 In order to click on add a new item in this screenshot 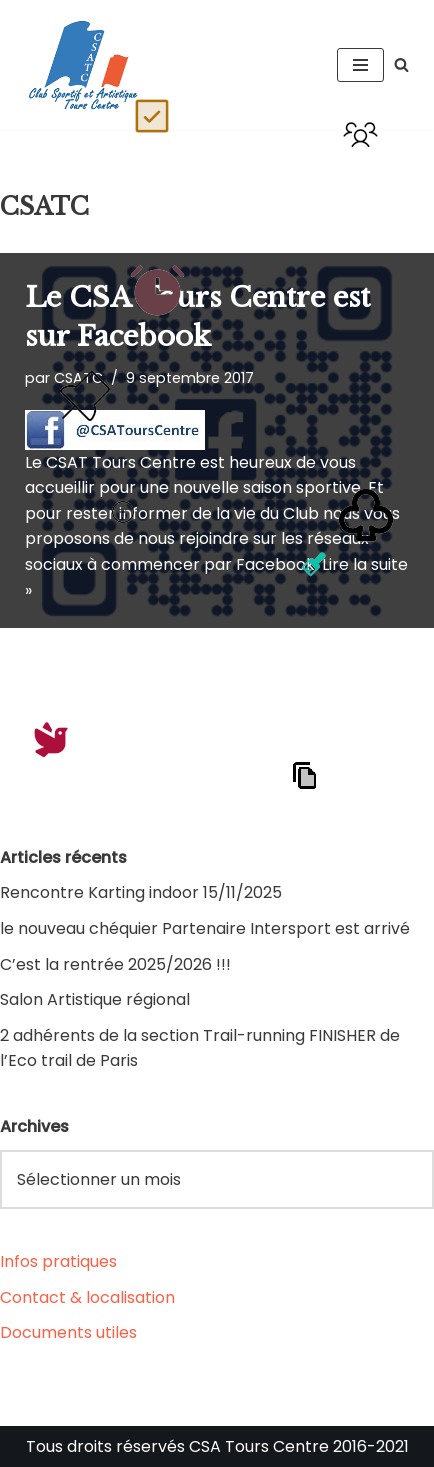, I will do `click(123, 512)`.